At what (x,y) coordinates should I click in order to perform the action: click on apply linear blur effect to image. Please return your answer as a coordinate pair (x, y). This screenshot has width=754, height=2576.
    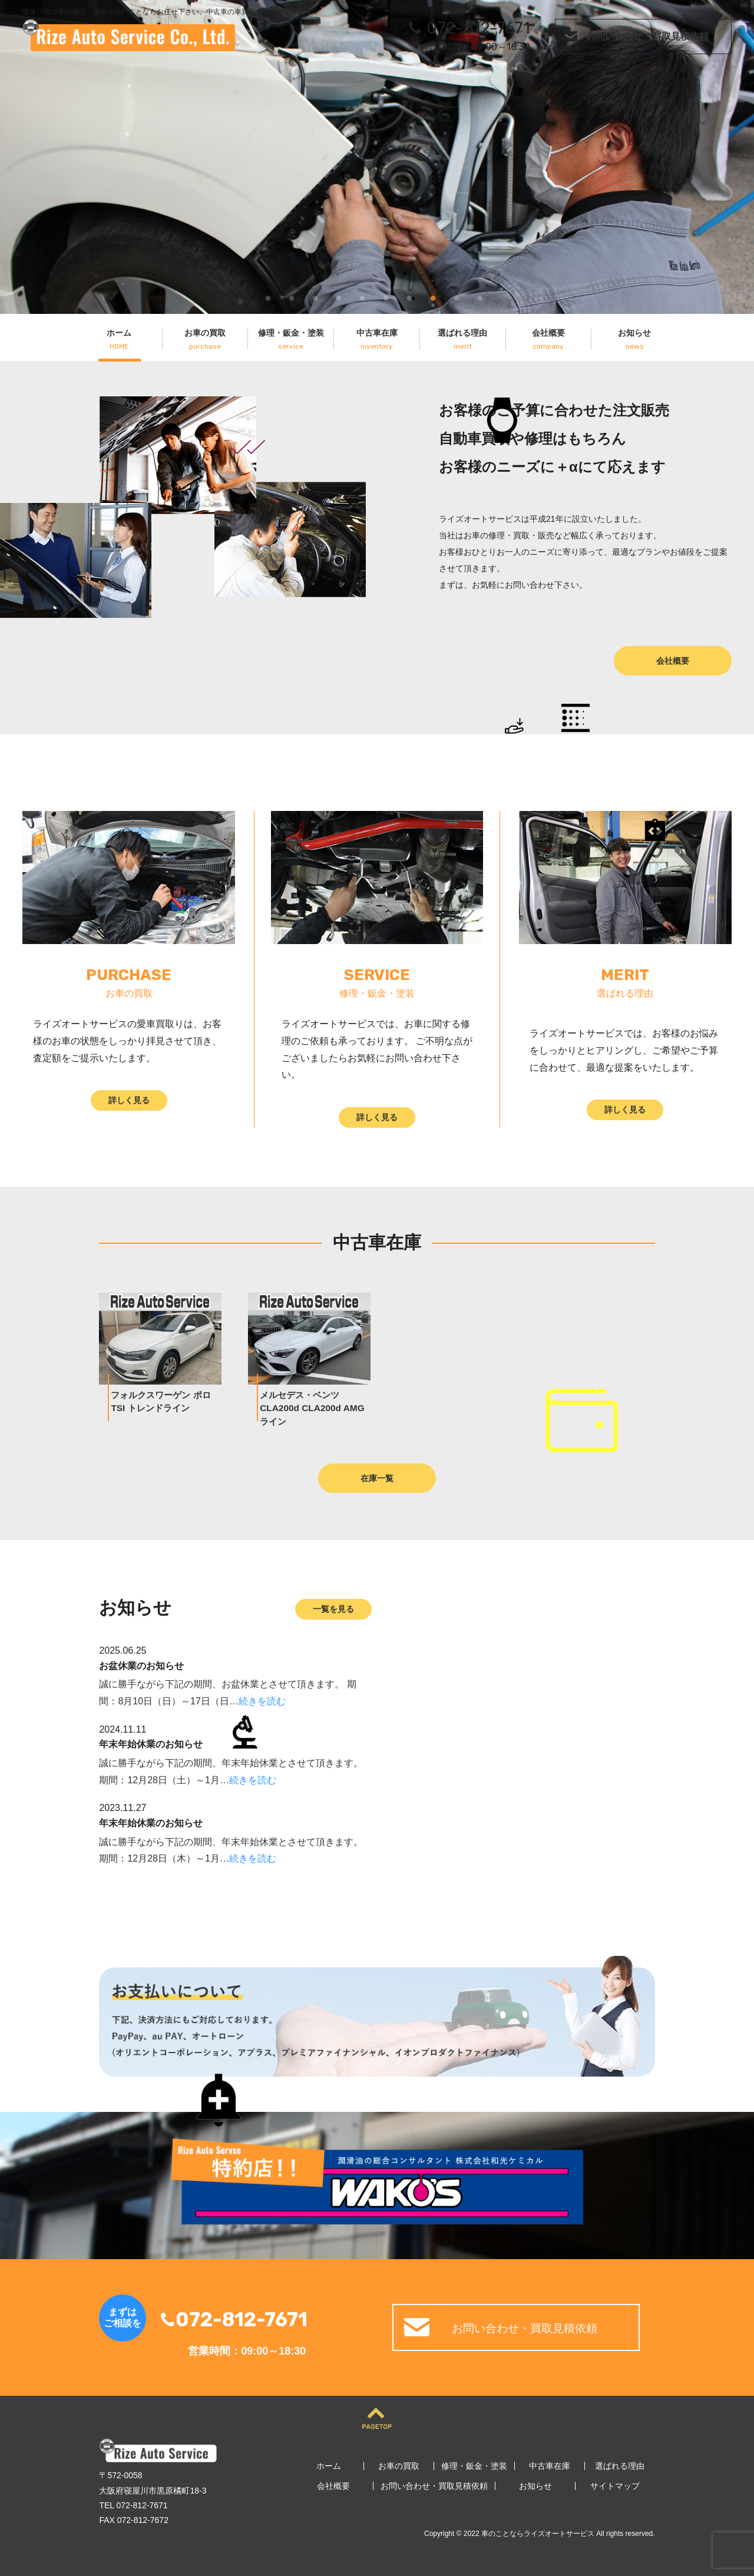
    Looking at the image, I should click on (576, 718).